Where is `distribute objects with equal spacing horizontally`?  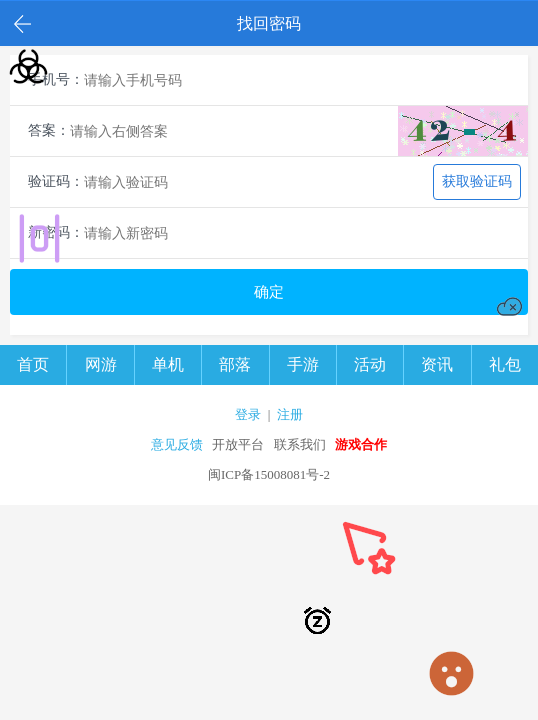
distribute objects with equal spacing horizontally is located at coordinates (39, 238).